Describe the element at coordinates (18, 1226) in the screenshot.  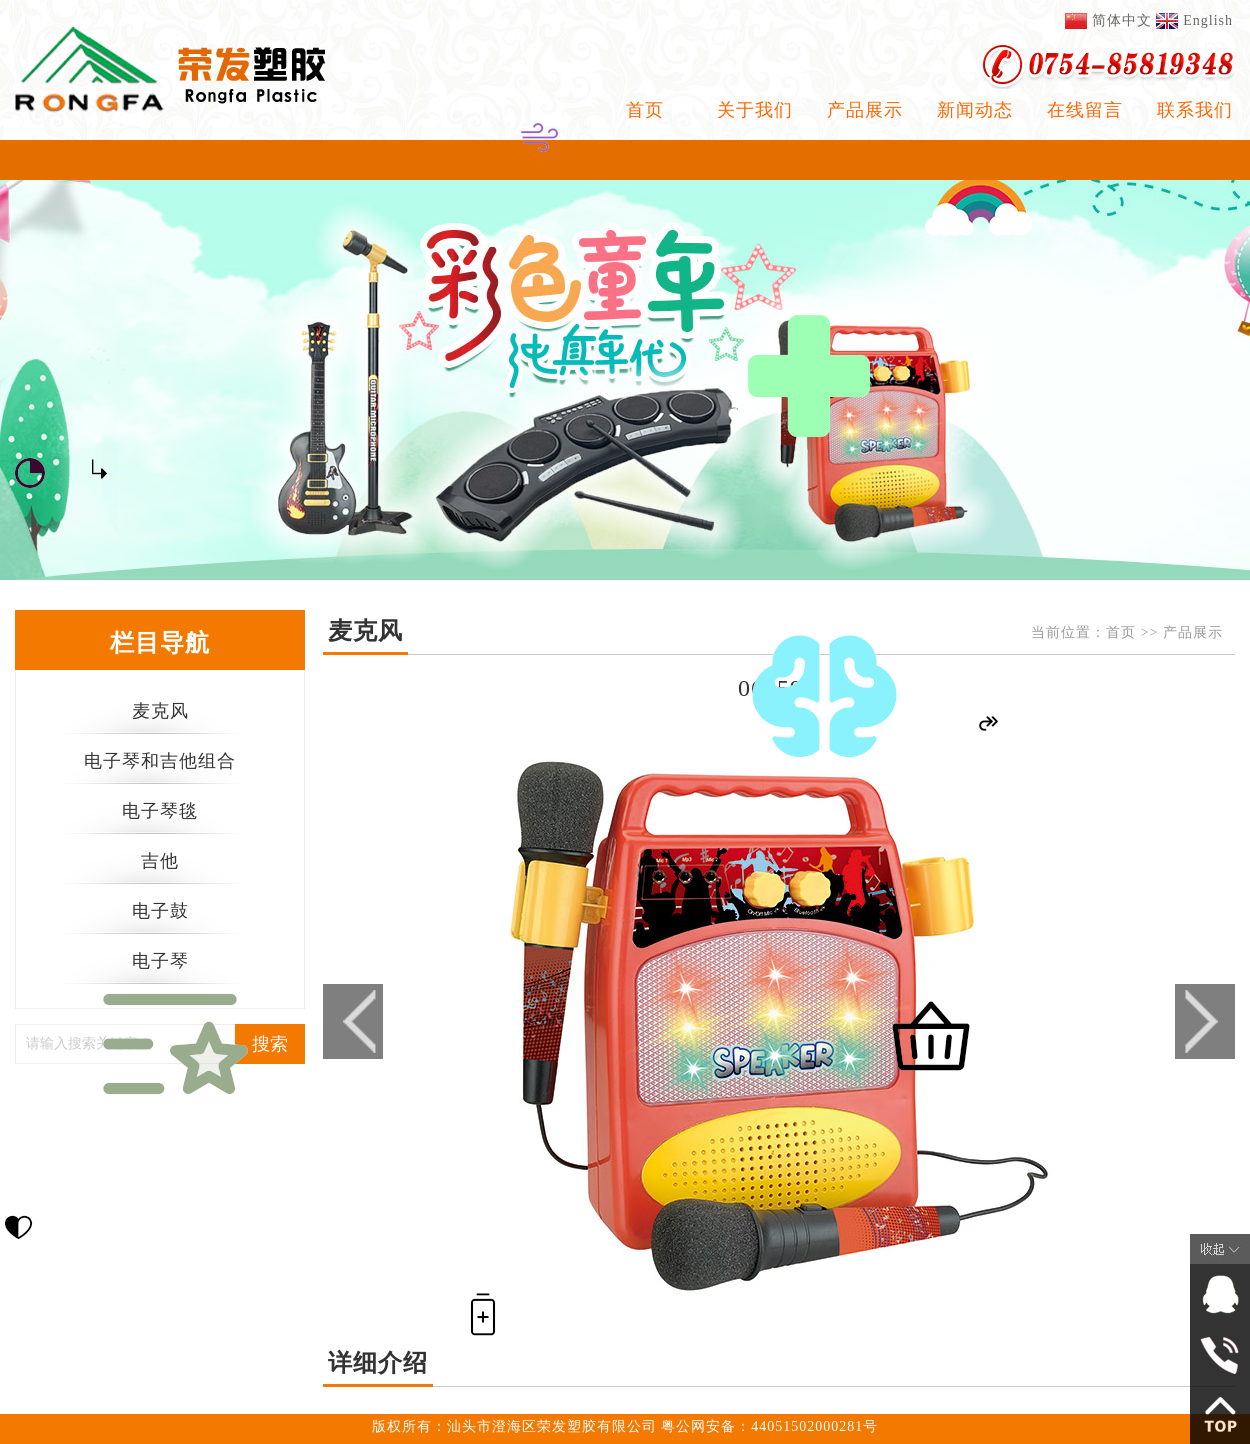
I see `indicates partial like or favorite status` at that location.